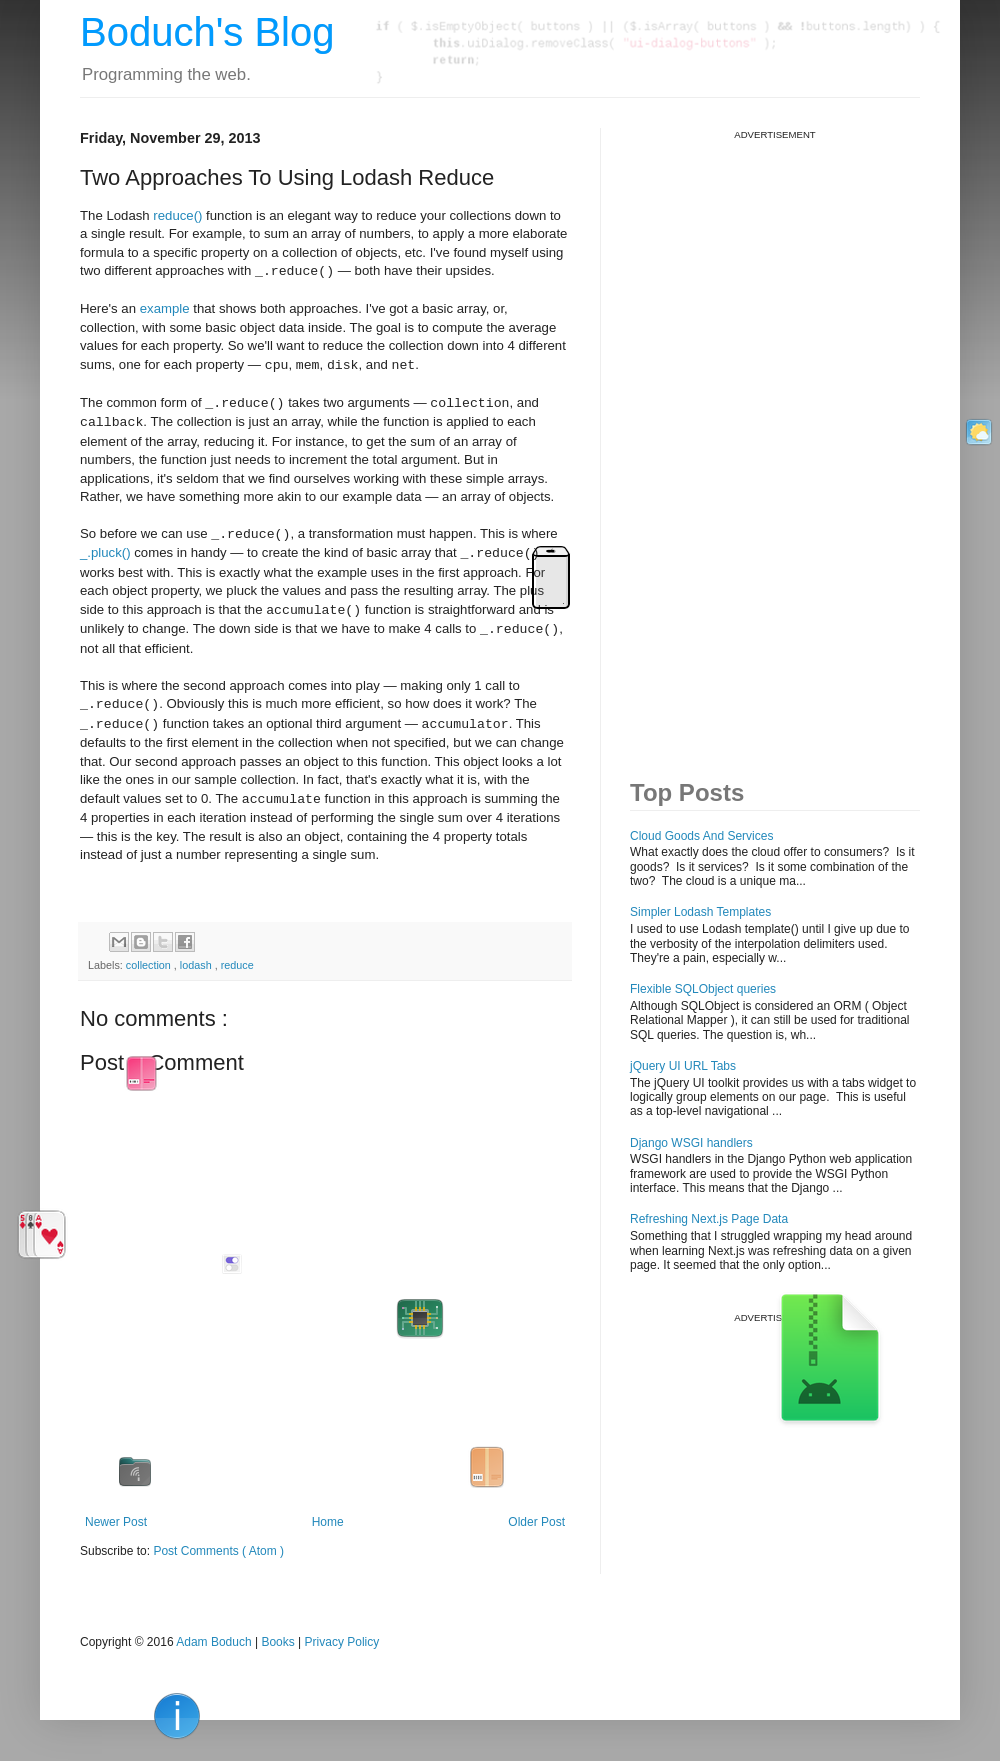 This screenshot has height=1761, width=1000. Describe the element at coordinates (979, 432) in the screenshot. I see `open the weather app` at that location.